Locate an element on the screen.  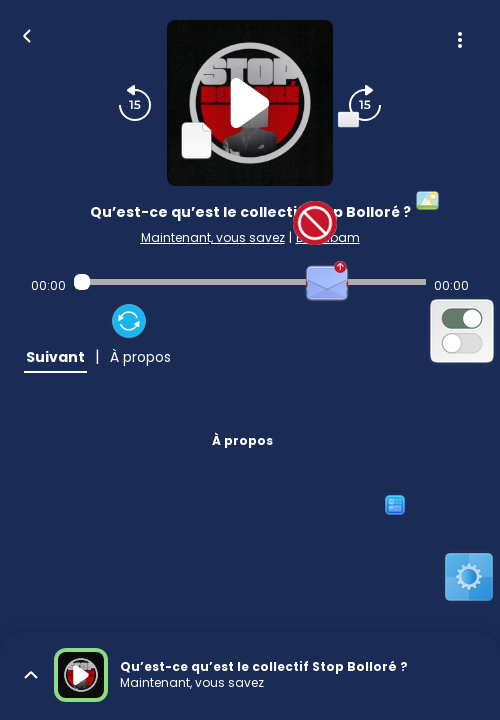
open widgetkit simulator app is located at coordinates (395, 505).